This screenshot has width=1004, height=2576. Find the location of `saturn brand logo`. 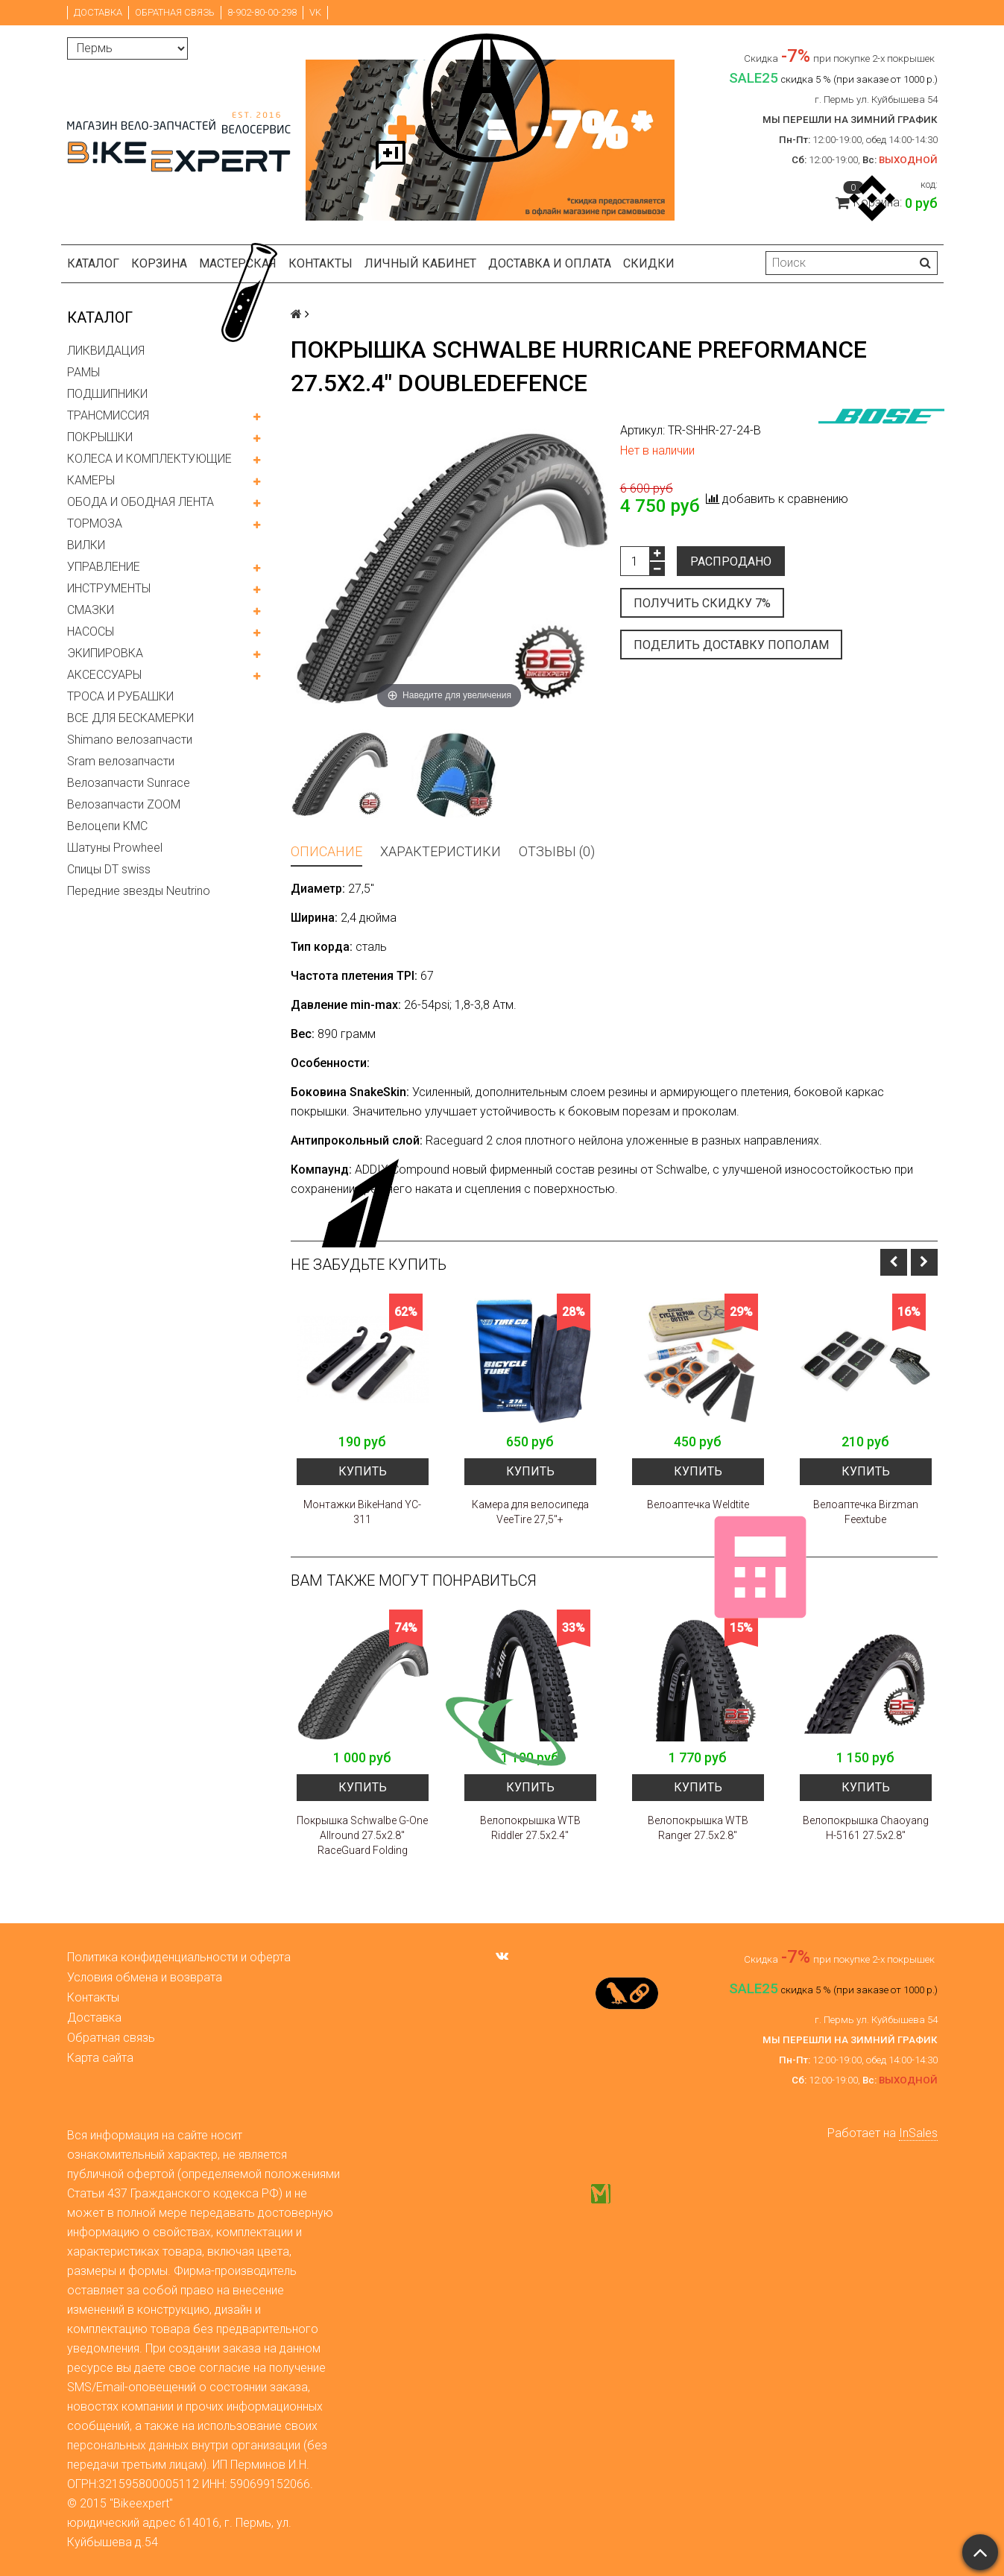

saturn brand logo is located at coordinates (505, 1731).